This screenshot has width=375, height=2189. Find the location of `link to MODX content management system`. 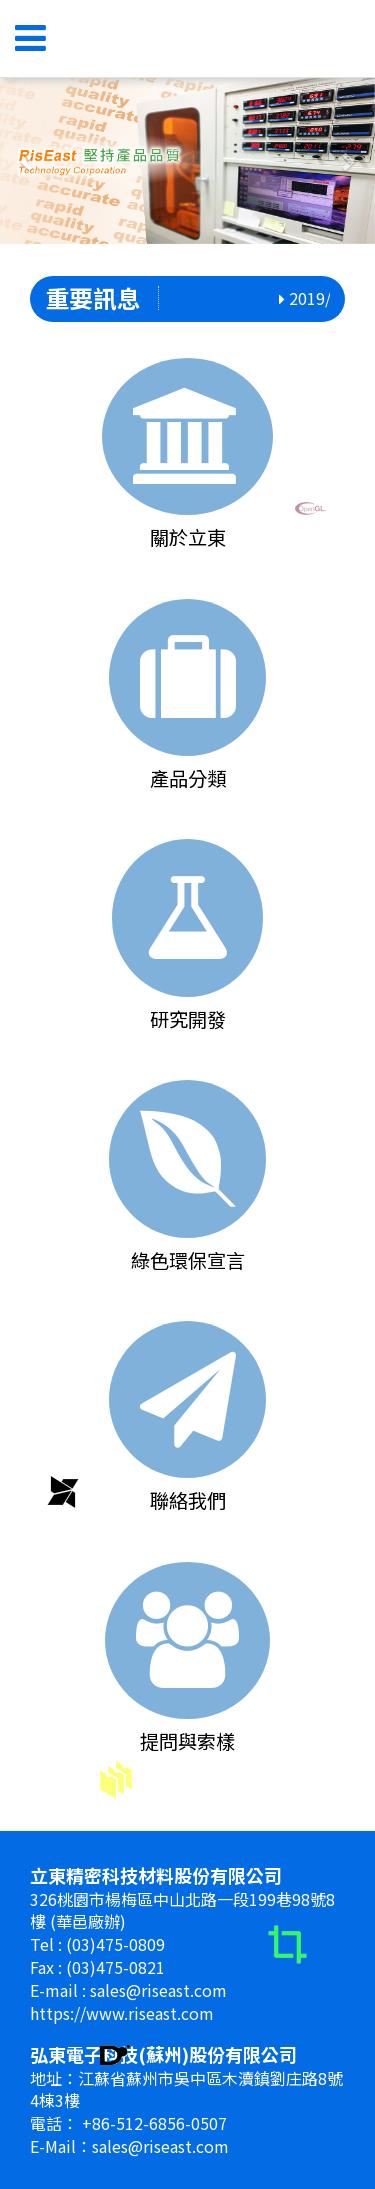

link to MODX content management system is located at coordinates (63, 1492).